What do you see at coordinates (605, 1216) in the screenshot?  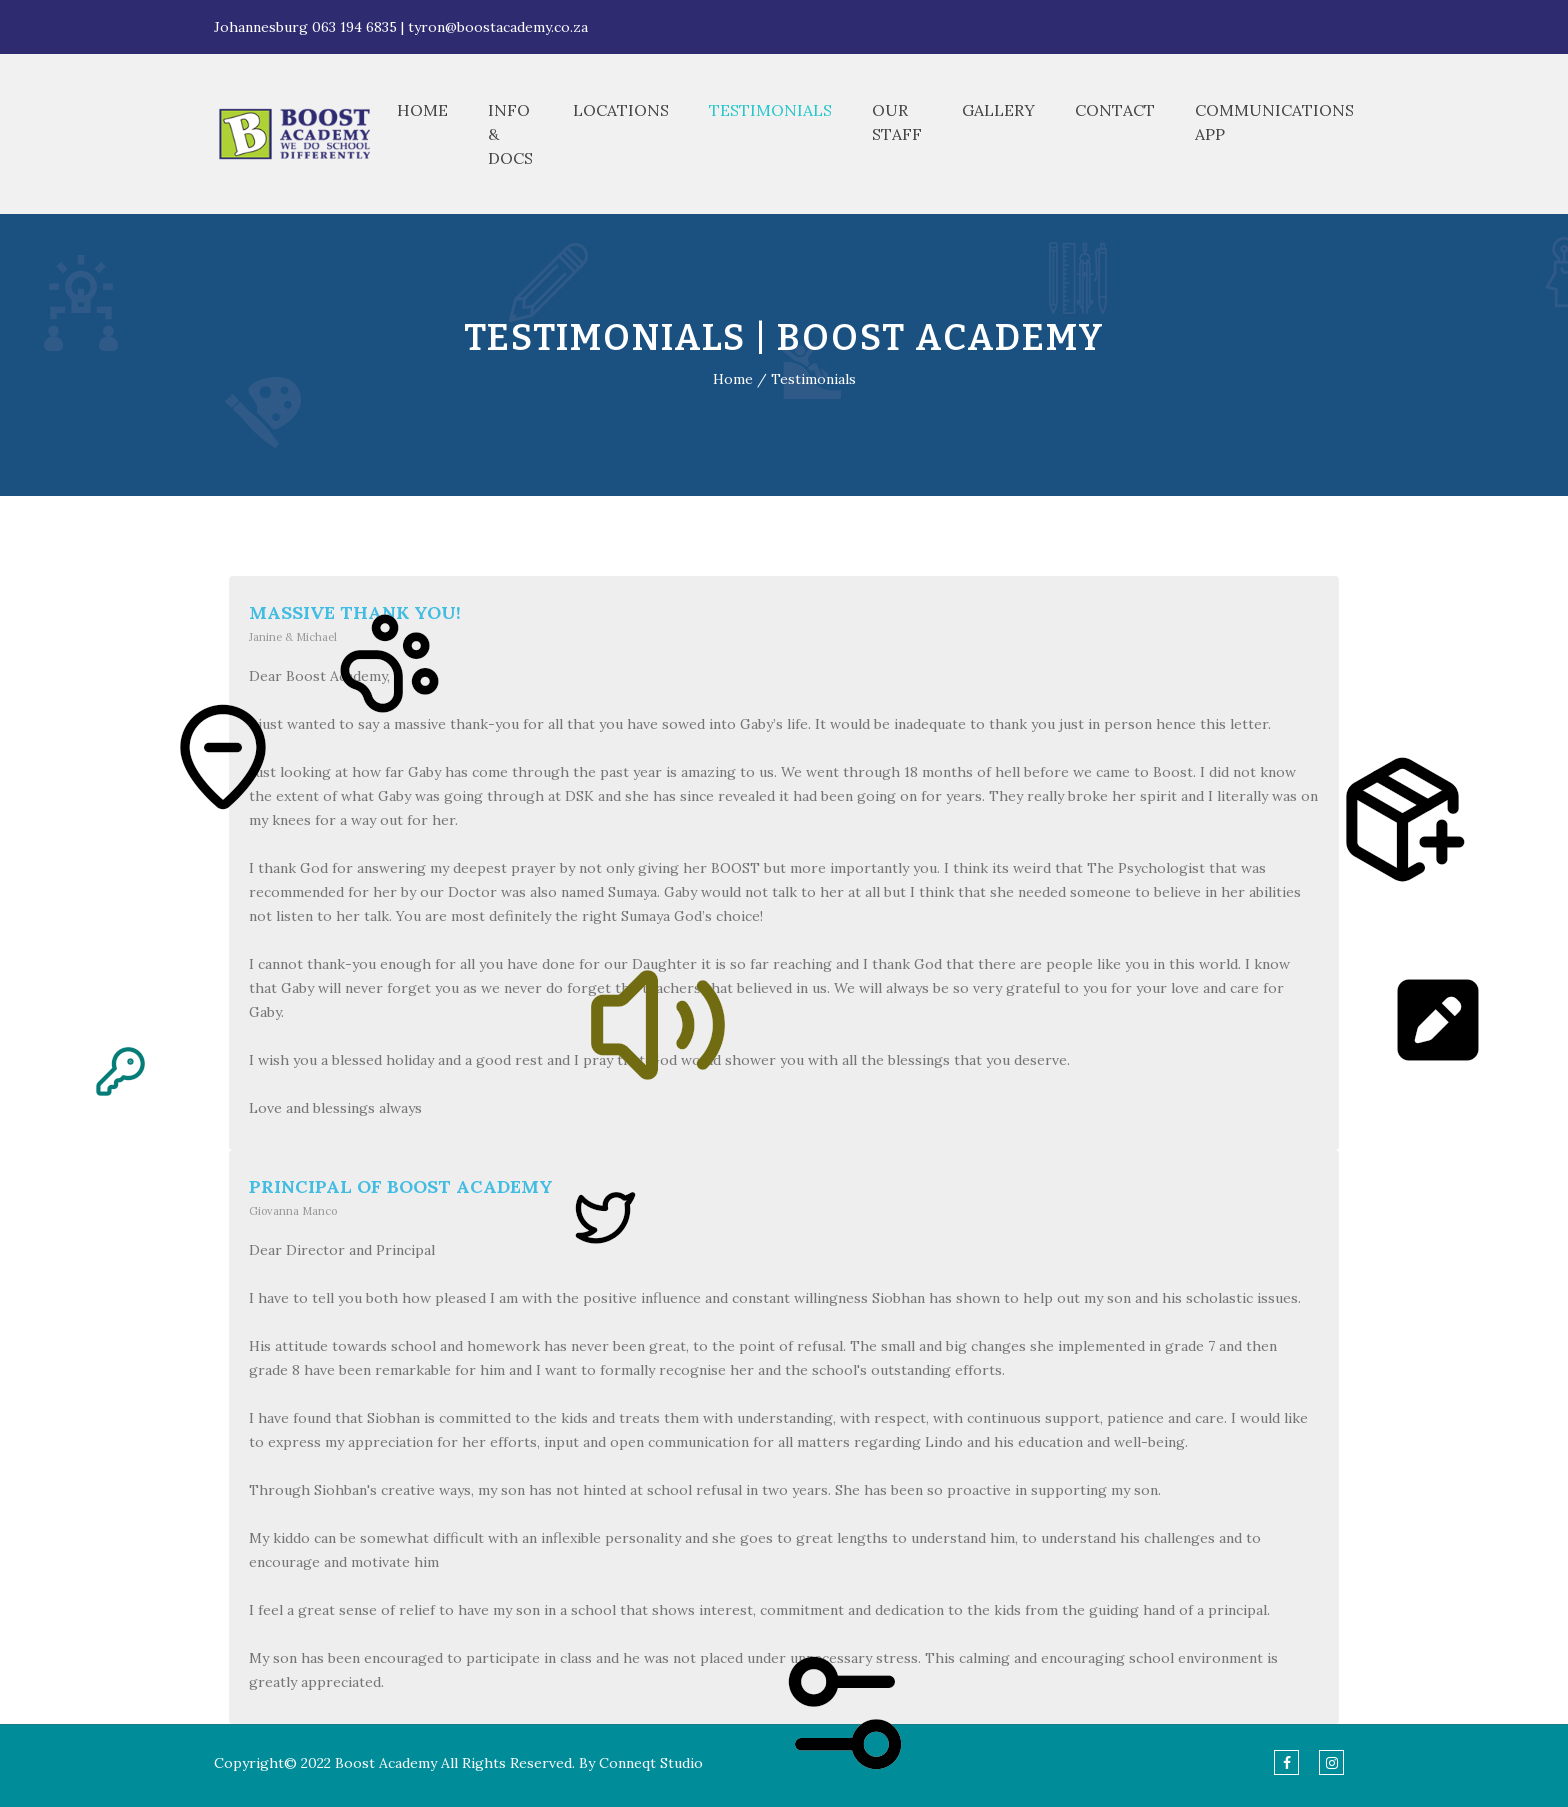 I see `open twitter` at bounding box center [605, 1216].